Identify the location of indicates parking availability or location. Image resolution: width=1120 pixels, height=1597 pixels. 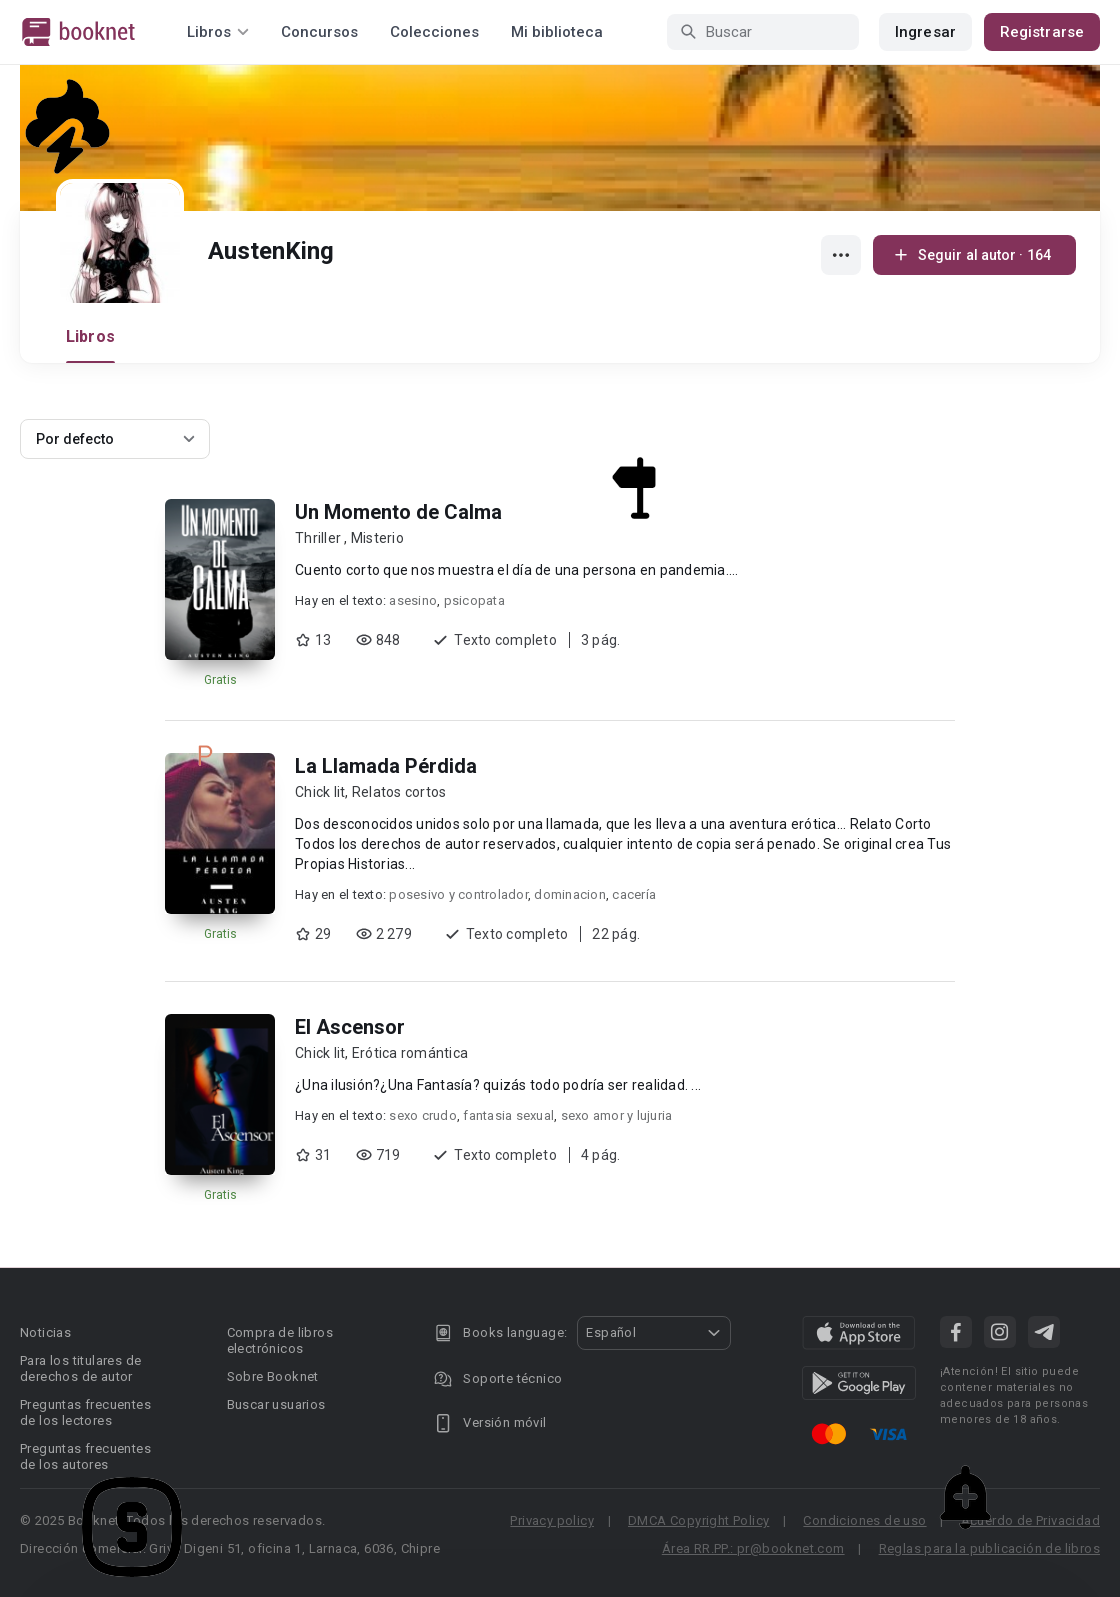
(205, 755).